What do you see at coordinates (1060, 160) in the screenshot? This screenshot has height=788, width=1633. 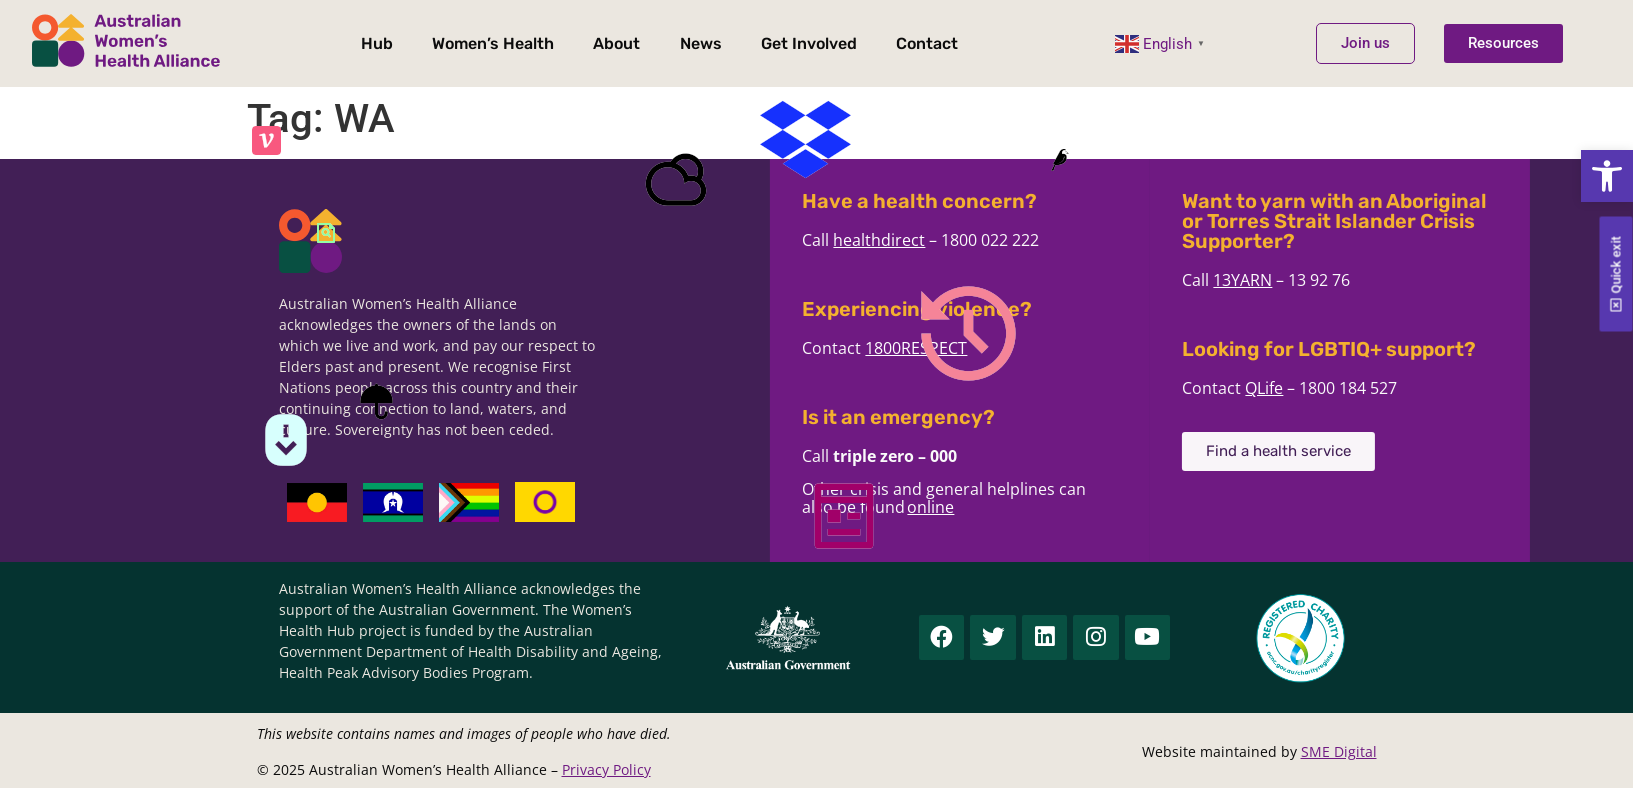 I see `wagtail CMS logo` at bounding box center [1060, 160].